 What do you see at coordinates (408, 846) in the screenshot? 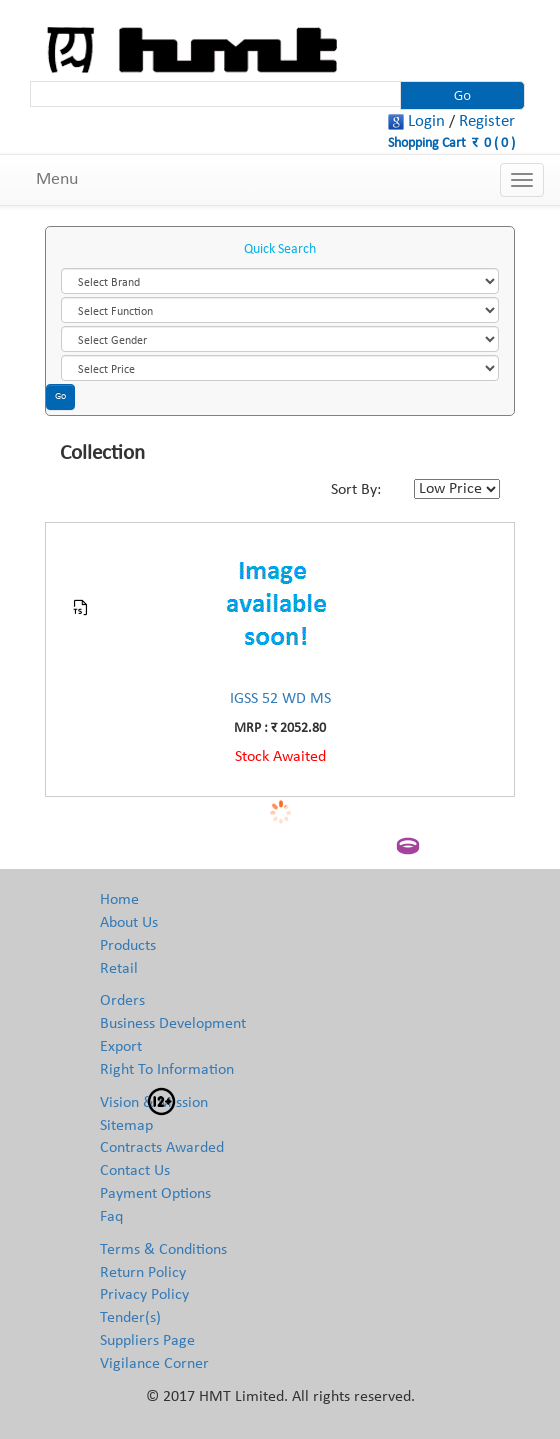
I see `indicates a ring or jewelry item` at bounding box center [408, 846].